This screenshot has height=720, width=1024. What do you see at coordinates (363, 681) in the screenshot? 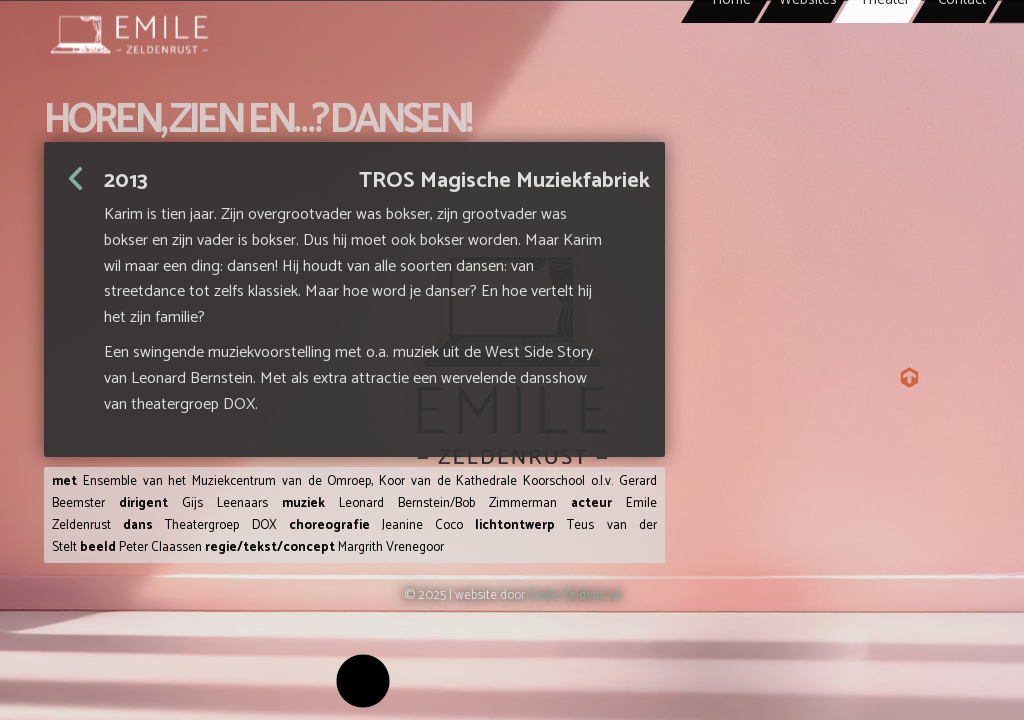
I see `unselected or inactive radio button option` at bounding box center [363, 681].